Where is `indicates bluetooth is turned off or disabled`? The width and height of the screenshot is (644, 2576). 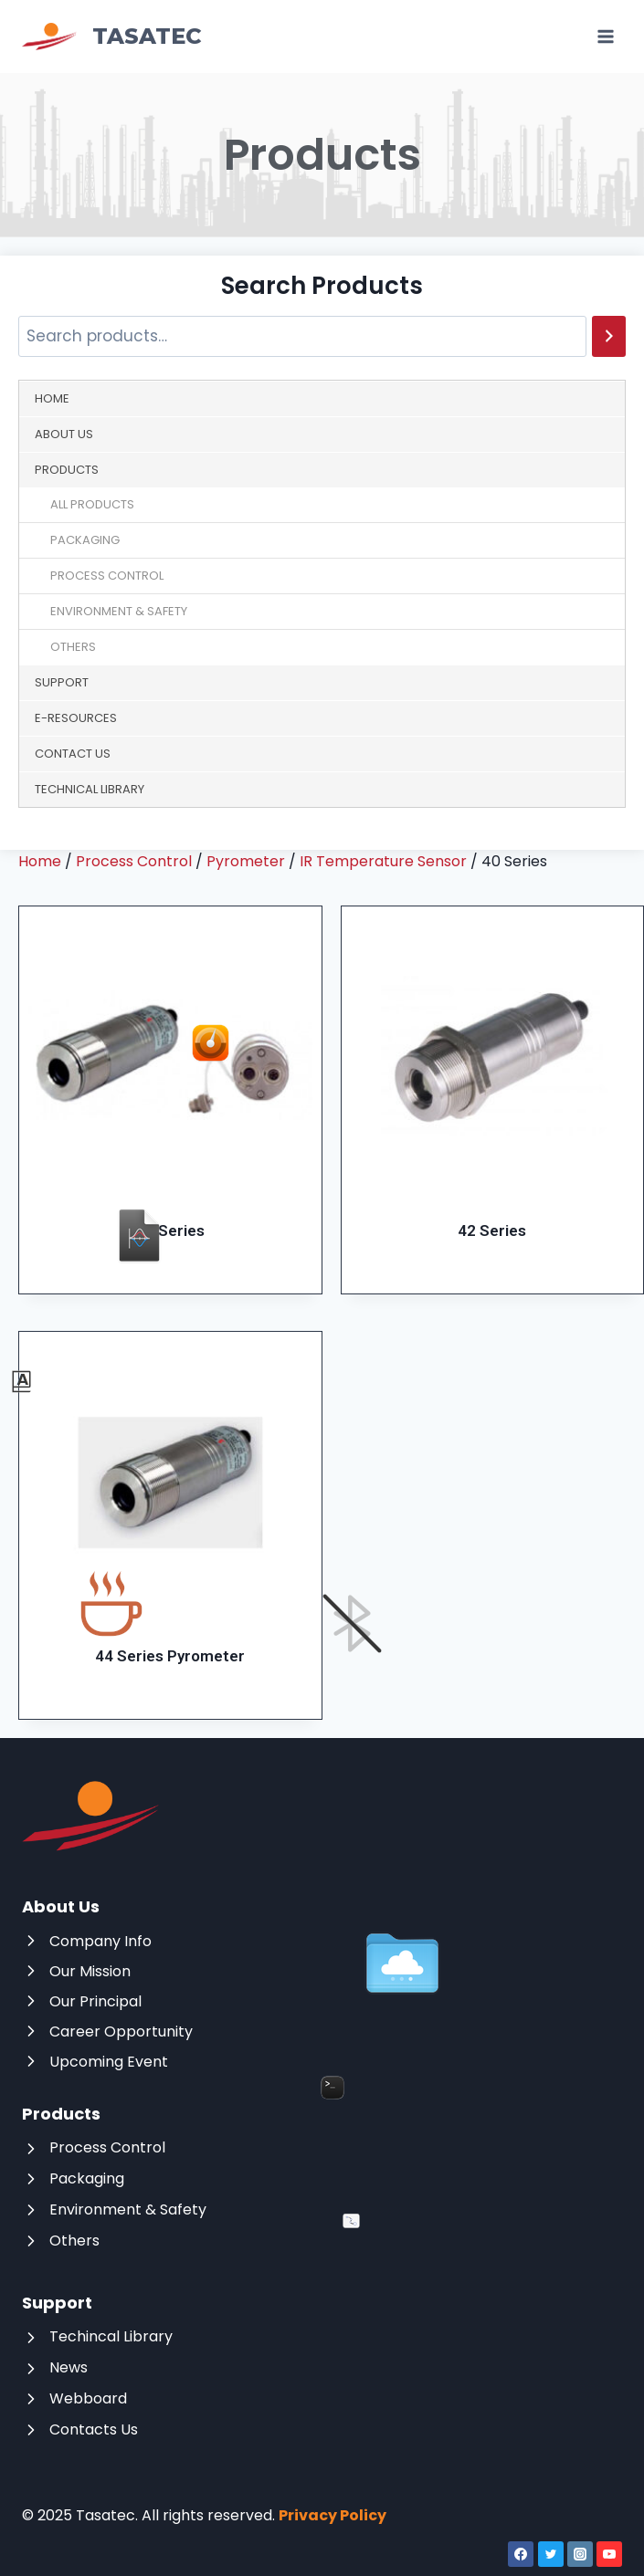 indicates bluetooth is turned off or disabled is located at coordinates (352, 1623).